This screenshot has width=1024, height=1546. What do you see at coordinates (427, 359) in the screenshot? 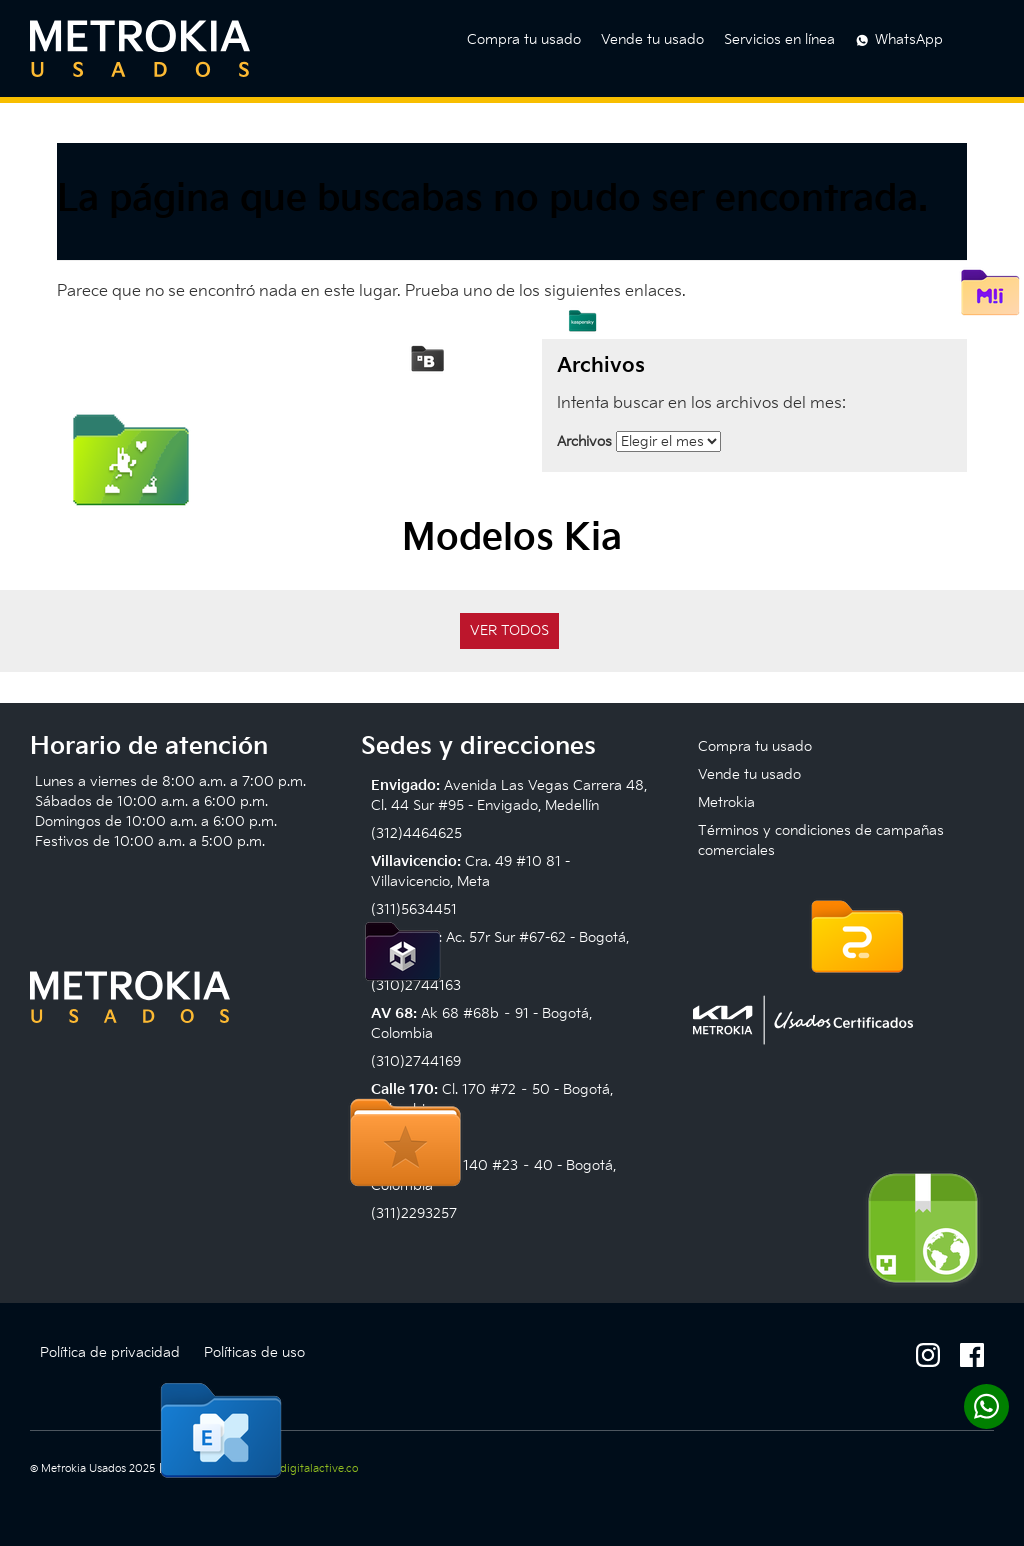
I see `open bethesda.net game files folder` at bounding box center [427, 359].